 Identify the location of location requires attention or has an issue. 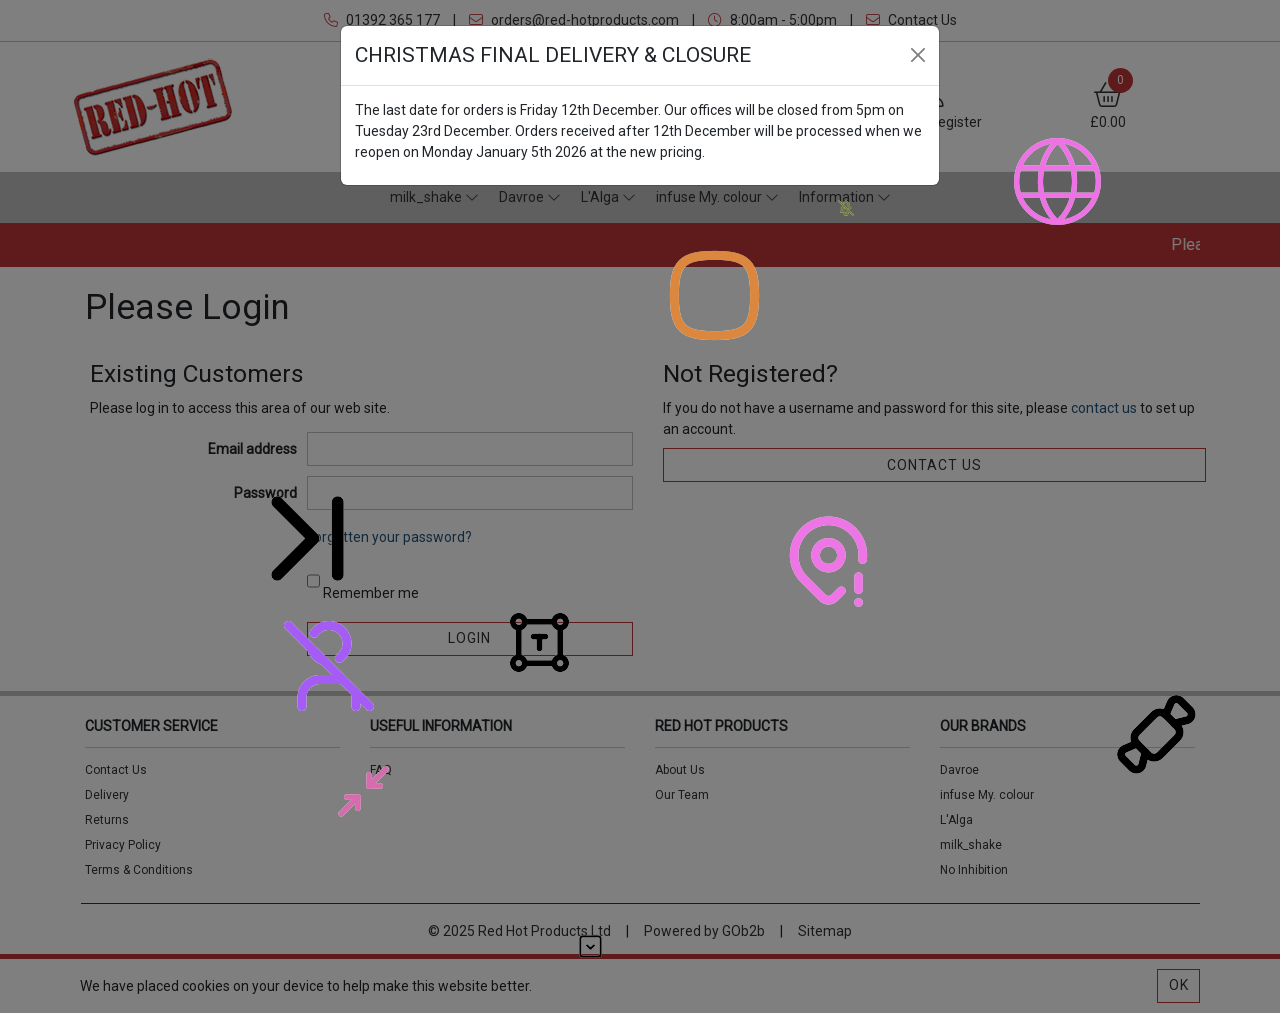
(828, 559).